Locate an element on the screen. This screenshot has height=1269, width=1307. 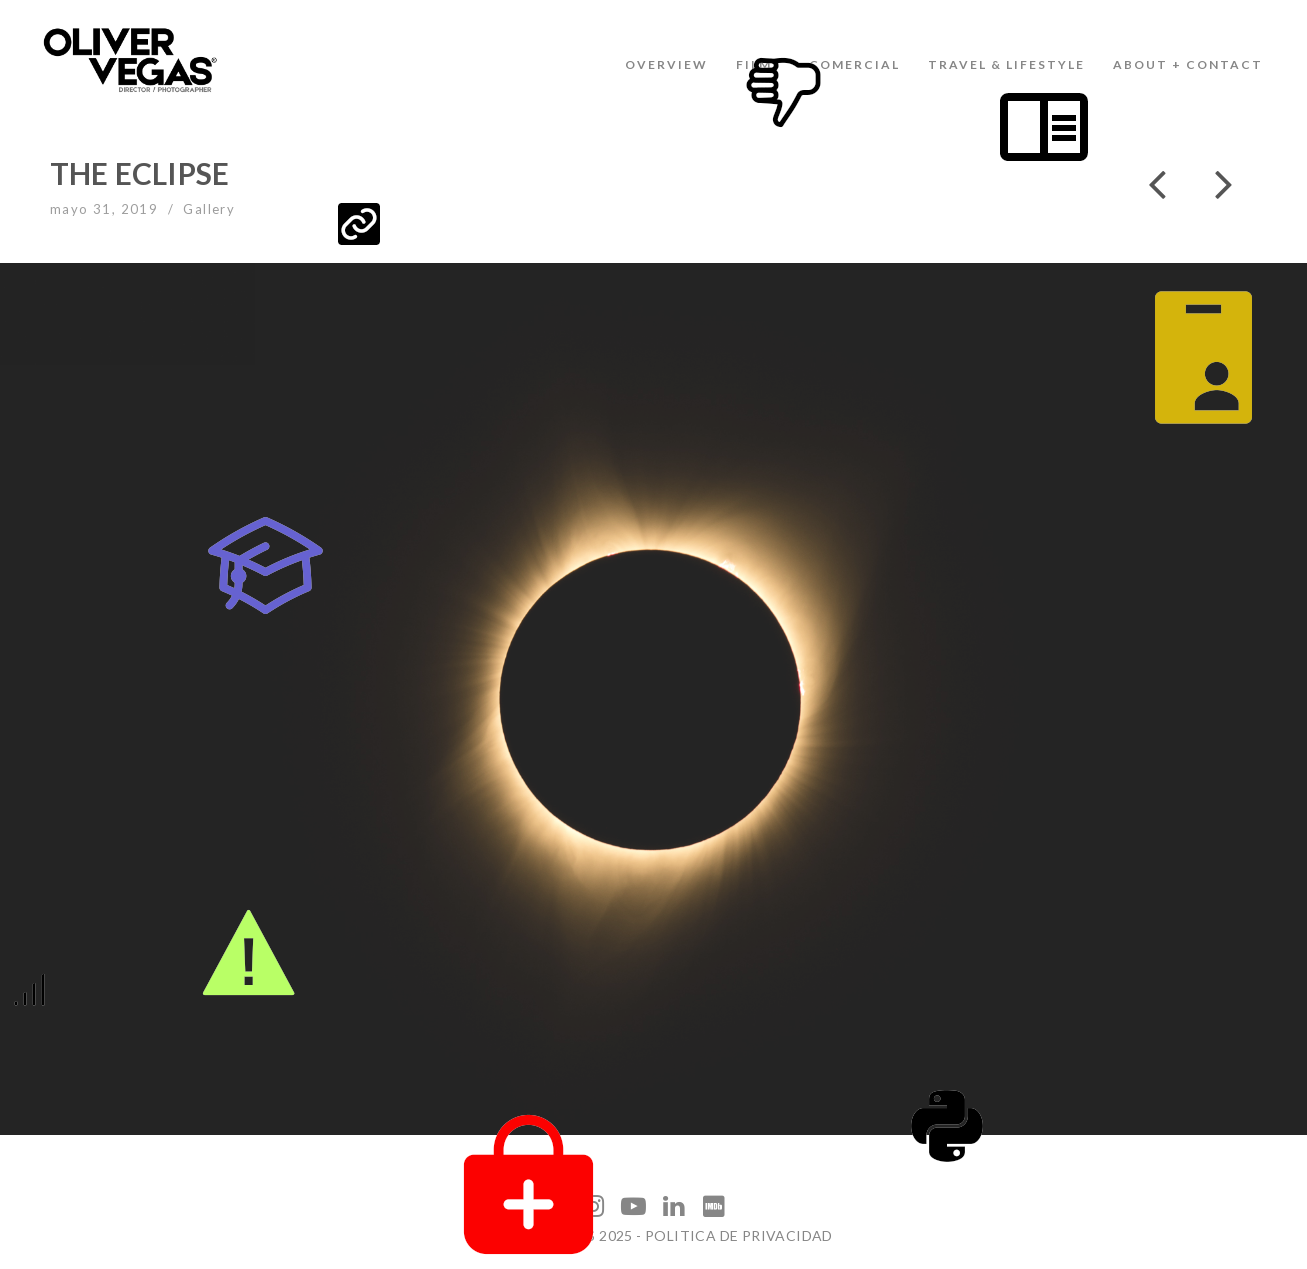
indicates a warning or alert condition is located at coordinates (247, 952).